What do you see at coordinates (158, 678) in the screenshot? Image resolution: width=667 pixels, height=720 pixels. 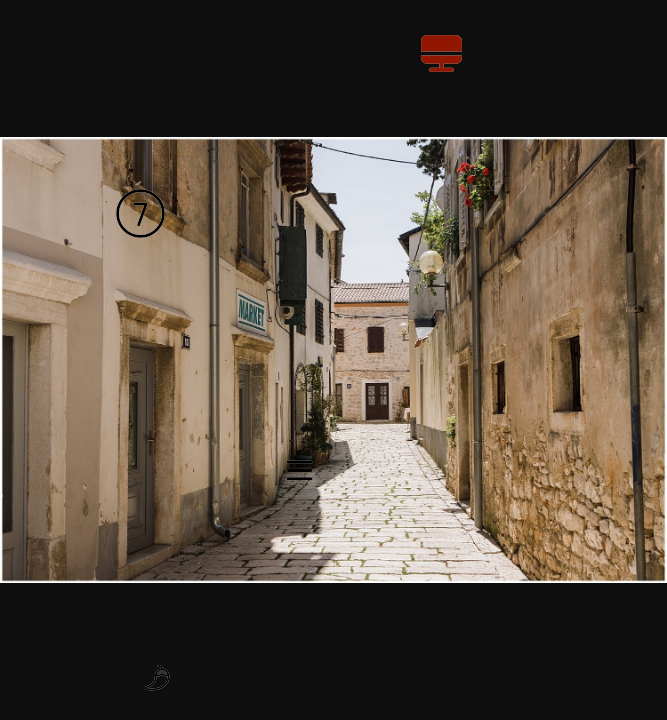 I see `indicates spicy food or heat level` at bounding box center [158, 678].